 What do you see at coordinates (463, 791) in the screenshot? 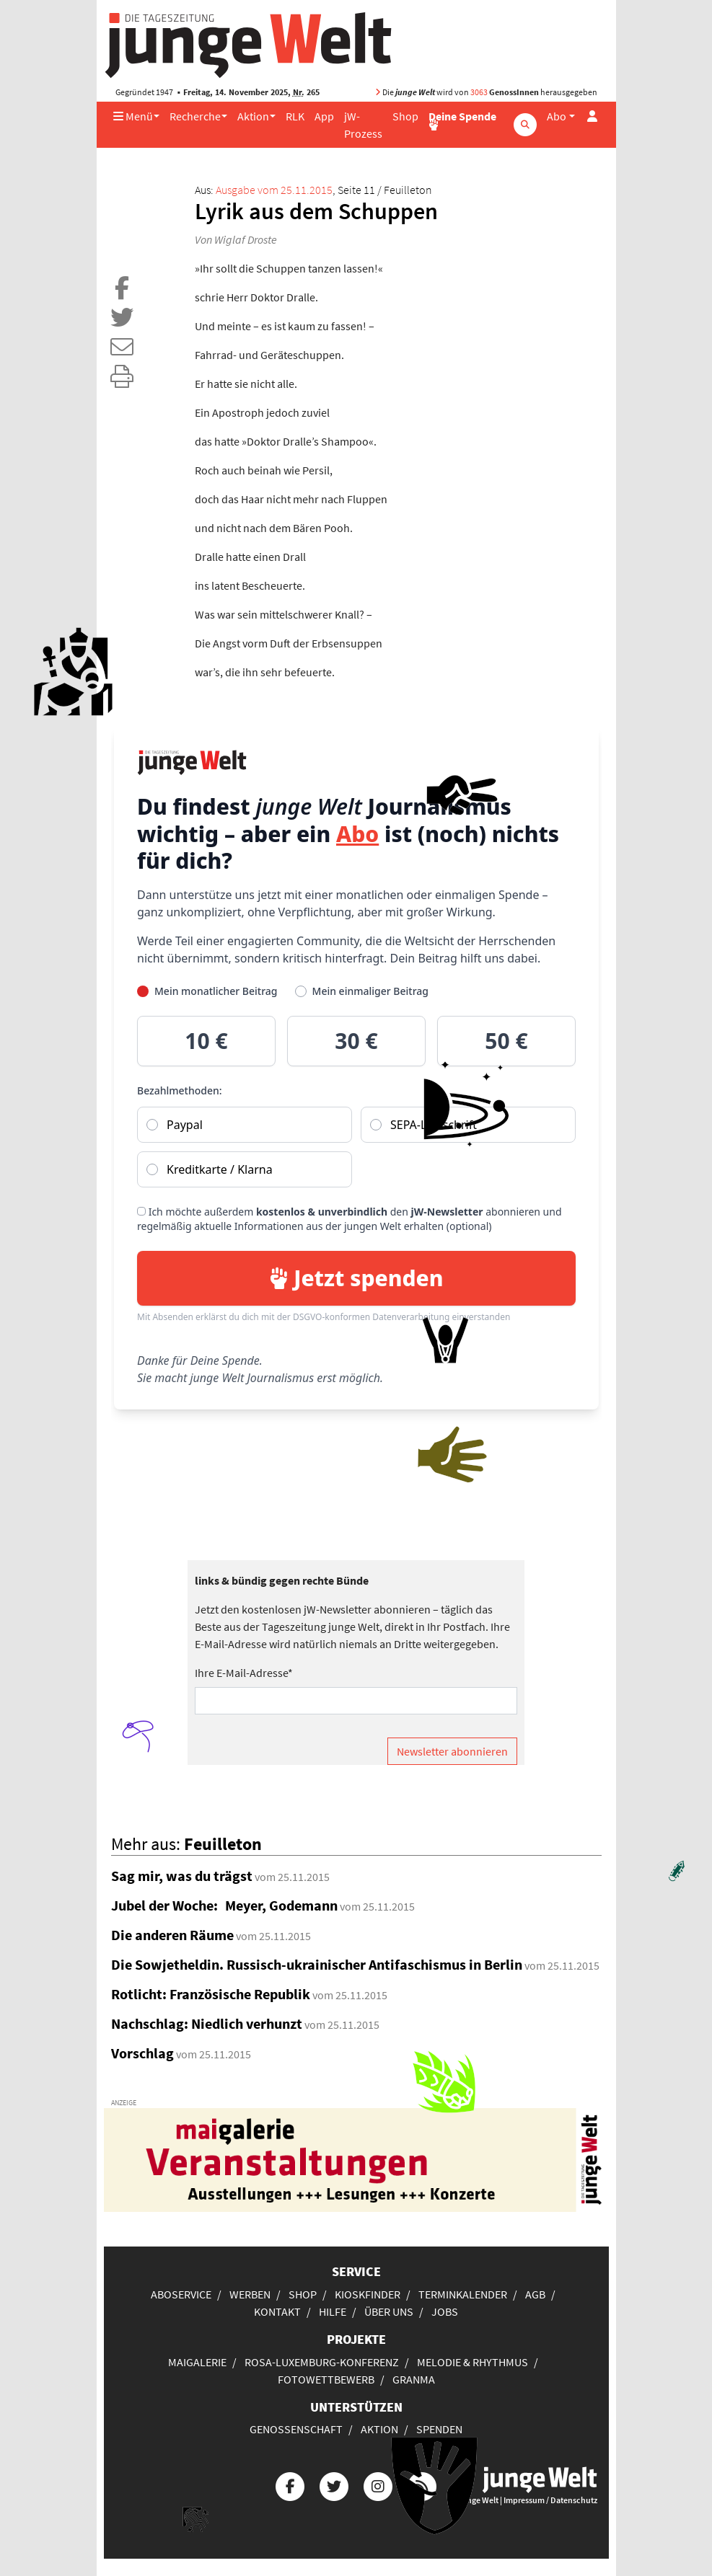
I see `scissors gesture in rock-paper-scissors game` at bounding box center [463, 791].